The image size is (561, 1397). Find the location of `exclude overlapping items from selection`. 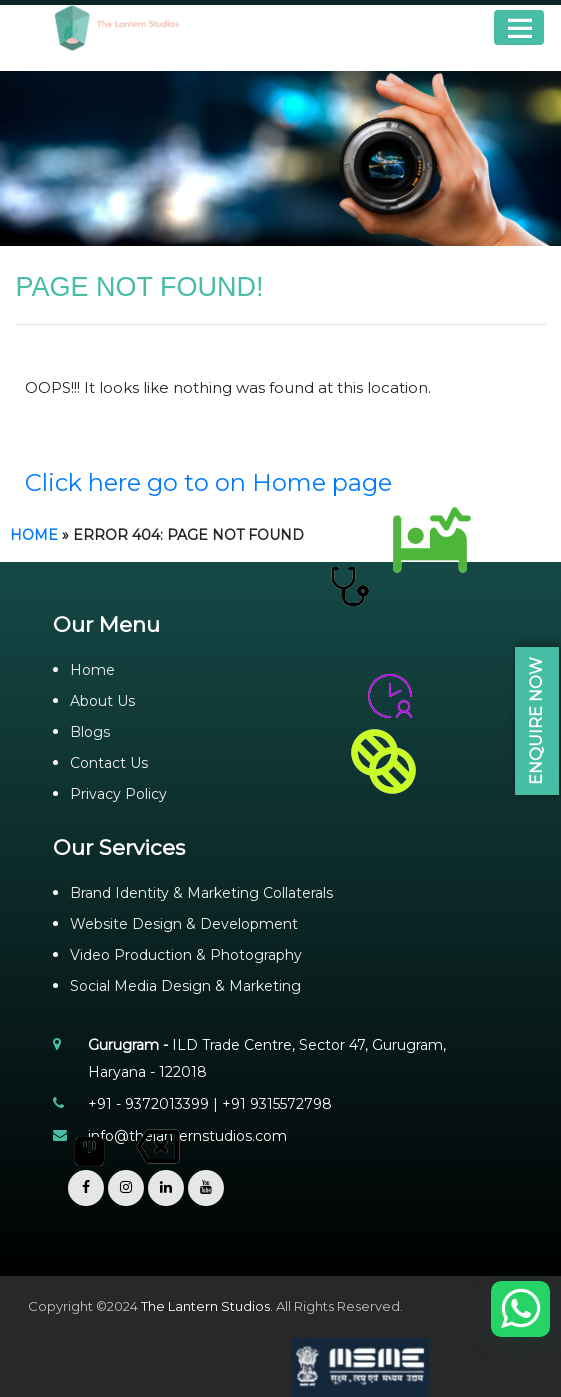

exclude overlapping items from selection is located at coordinates (383, 761).